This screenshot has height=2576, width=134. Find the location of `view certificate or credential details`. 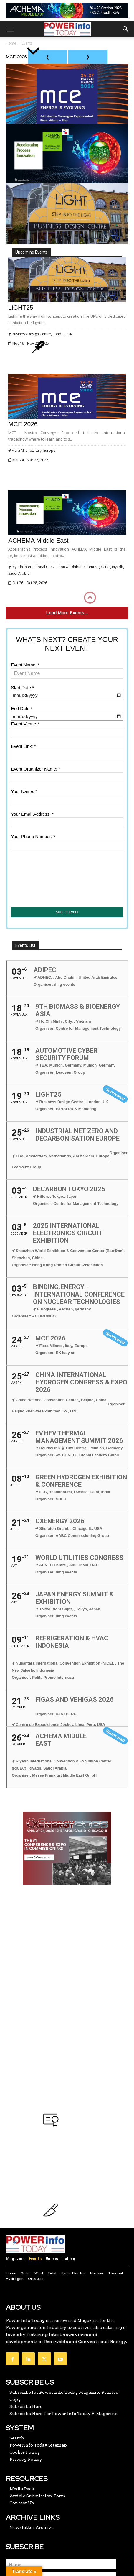

view certificate or credential details is located at coordinates (50, 2120).